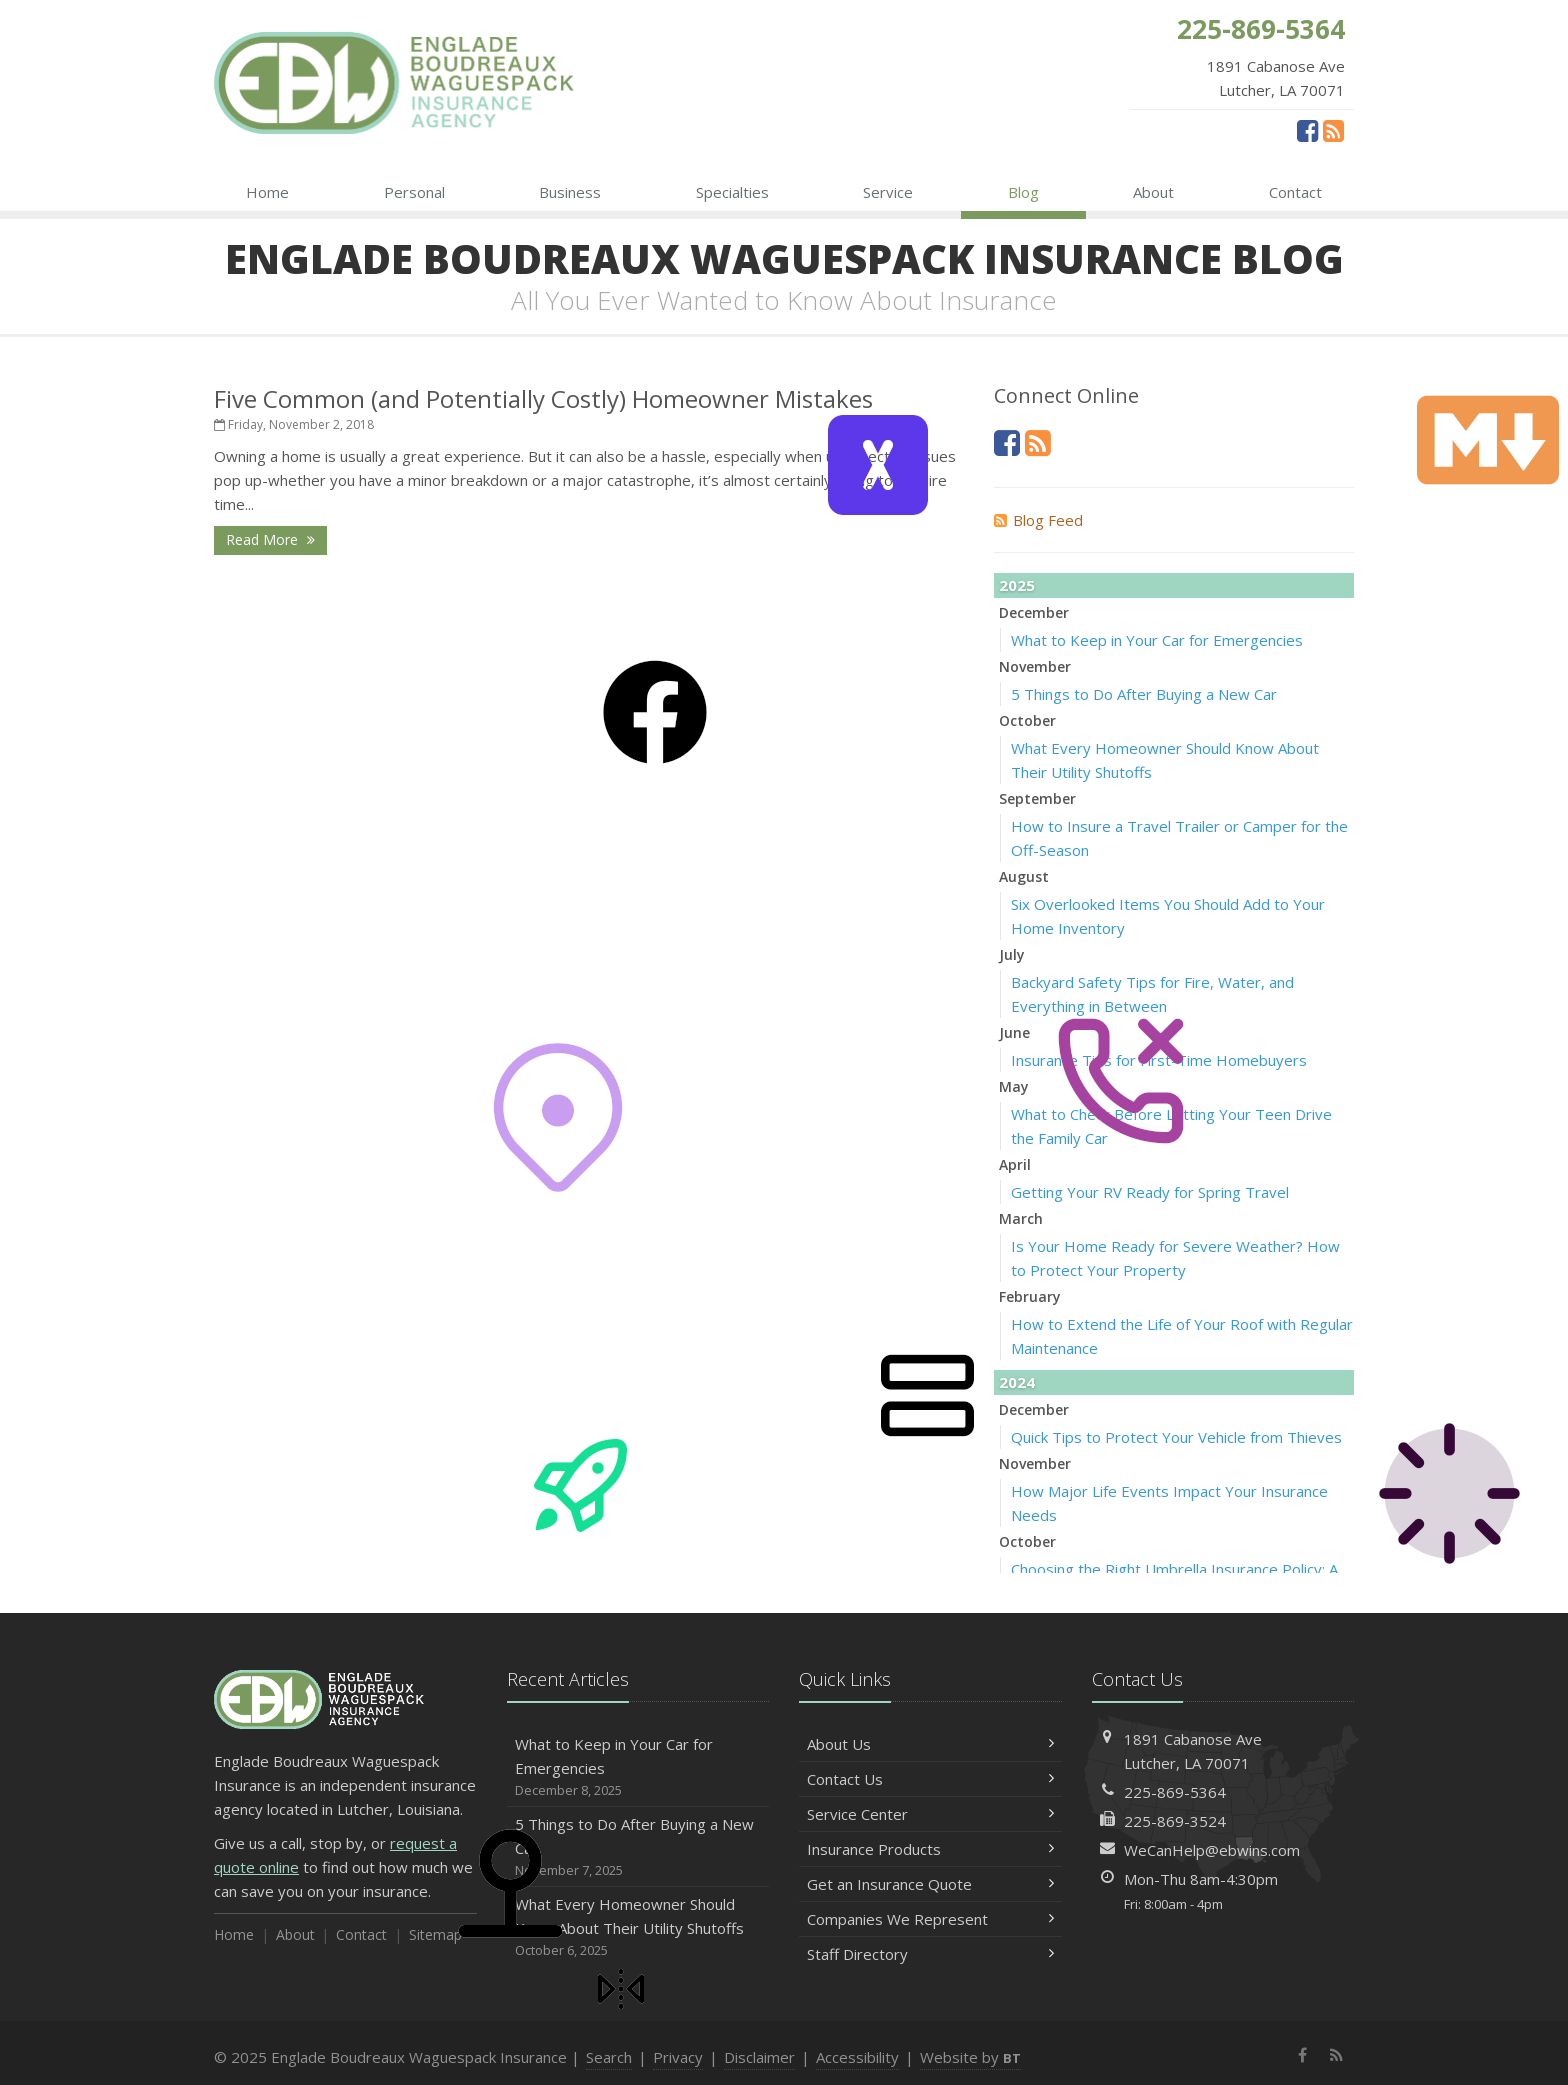 The image size is (1568, 2085). I want to click on view location on map, so click(558, 1117).